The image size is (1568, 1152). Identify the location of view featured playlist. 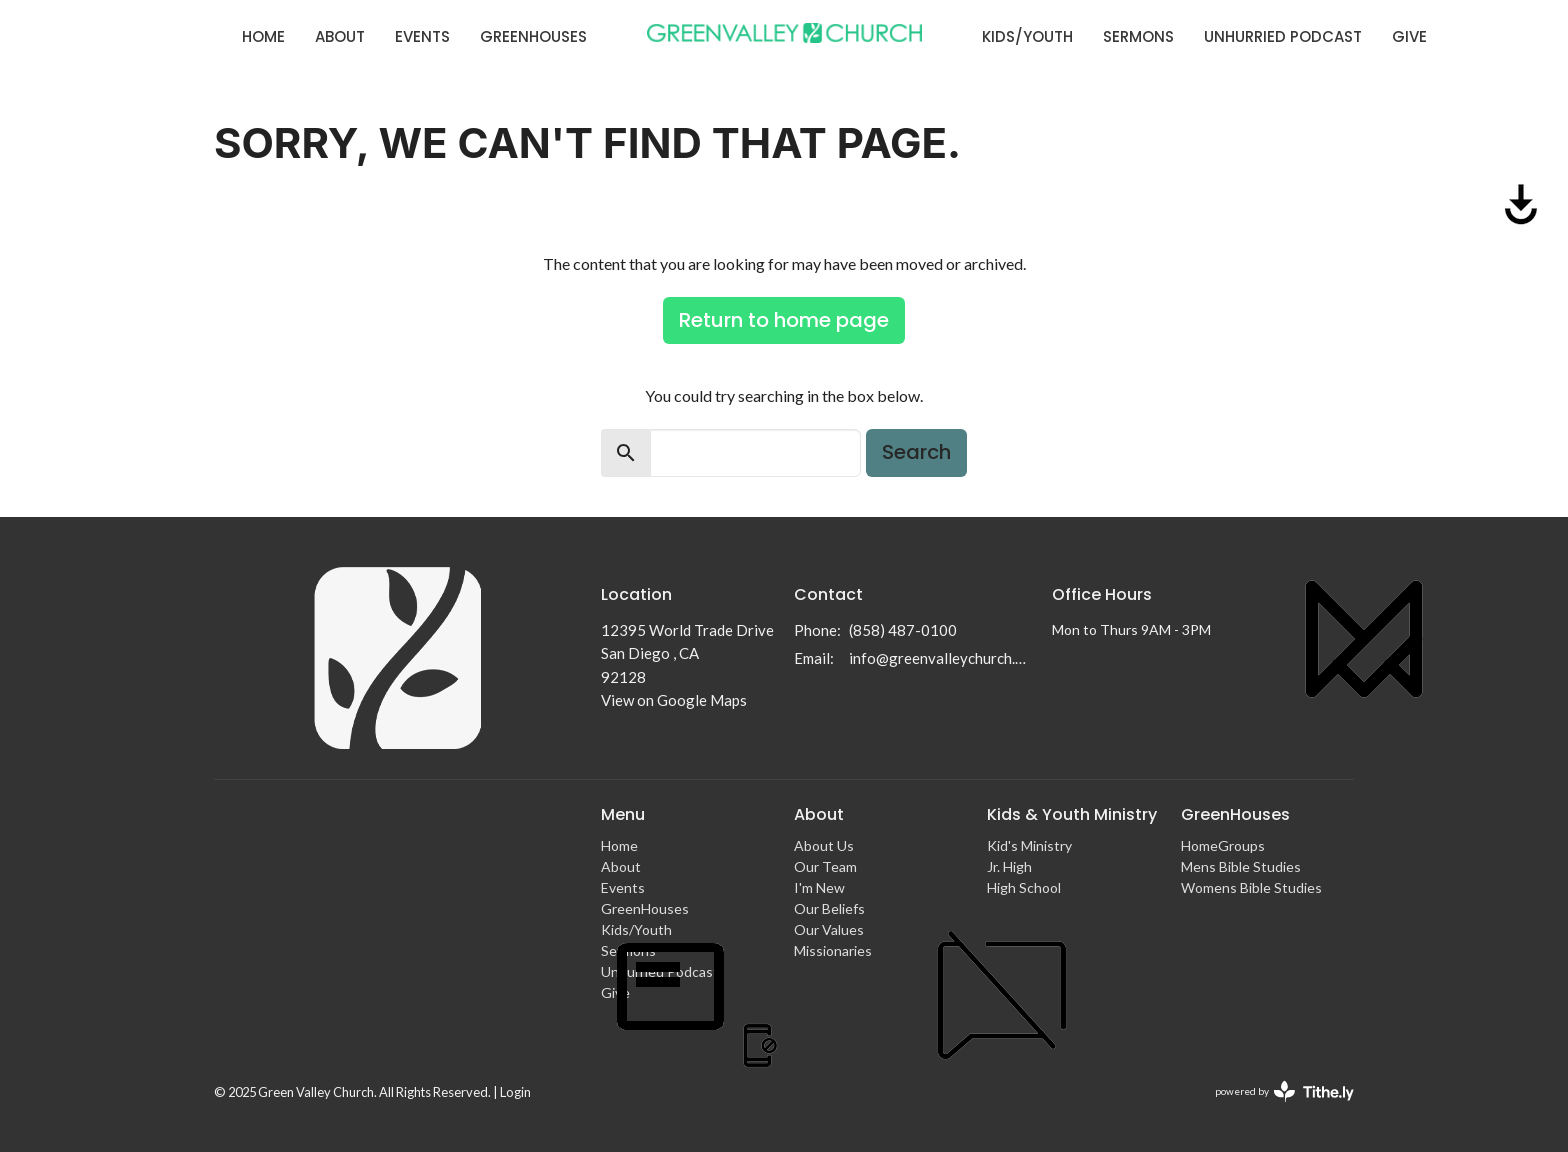
(670, 986).